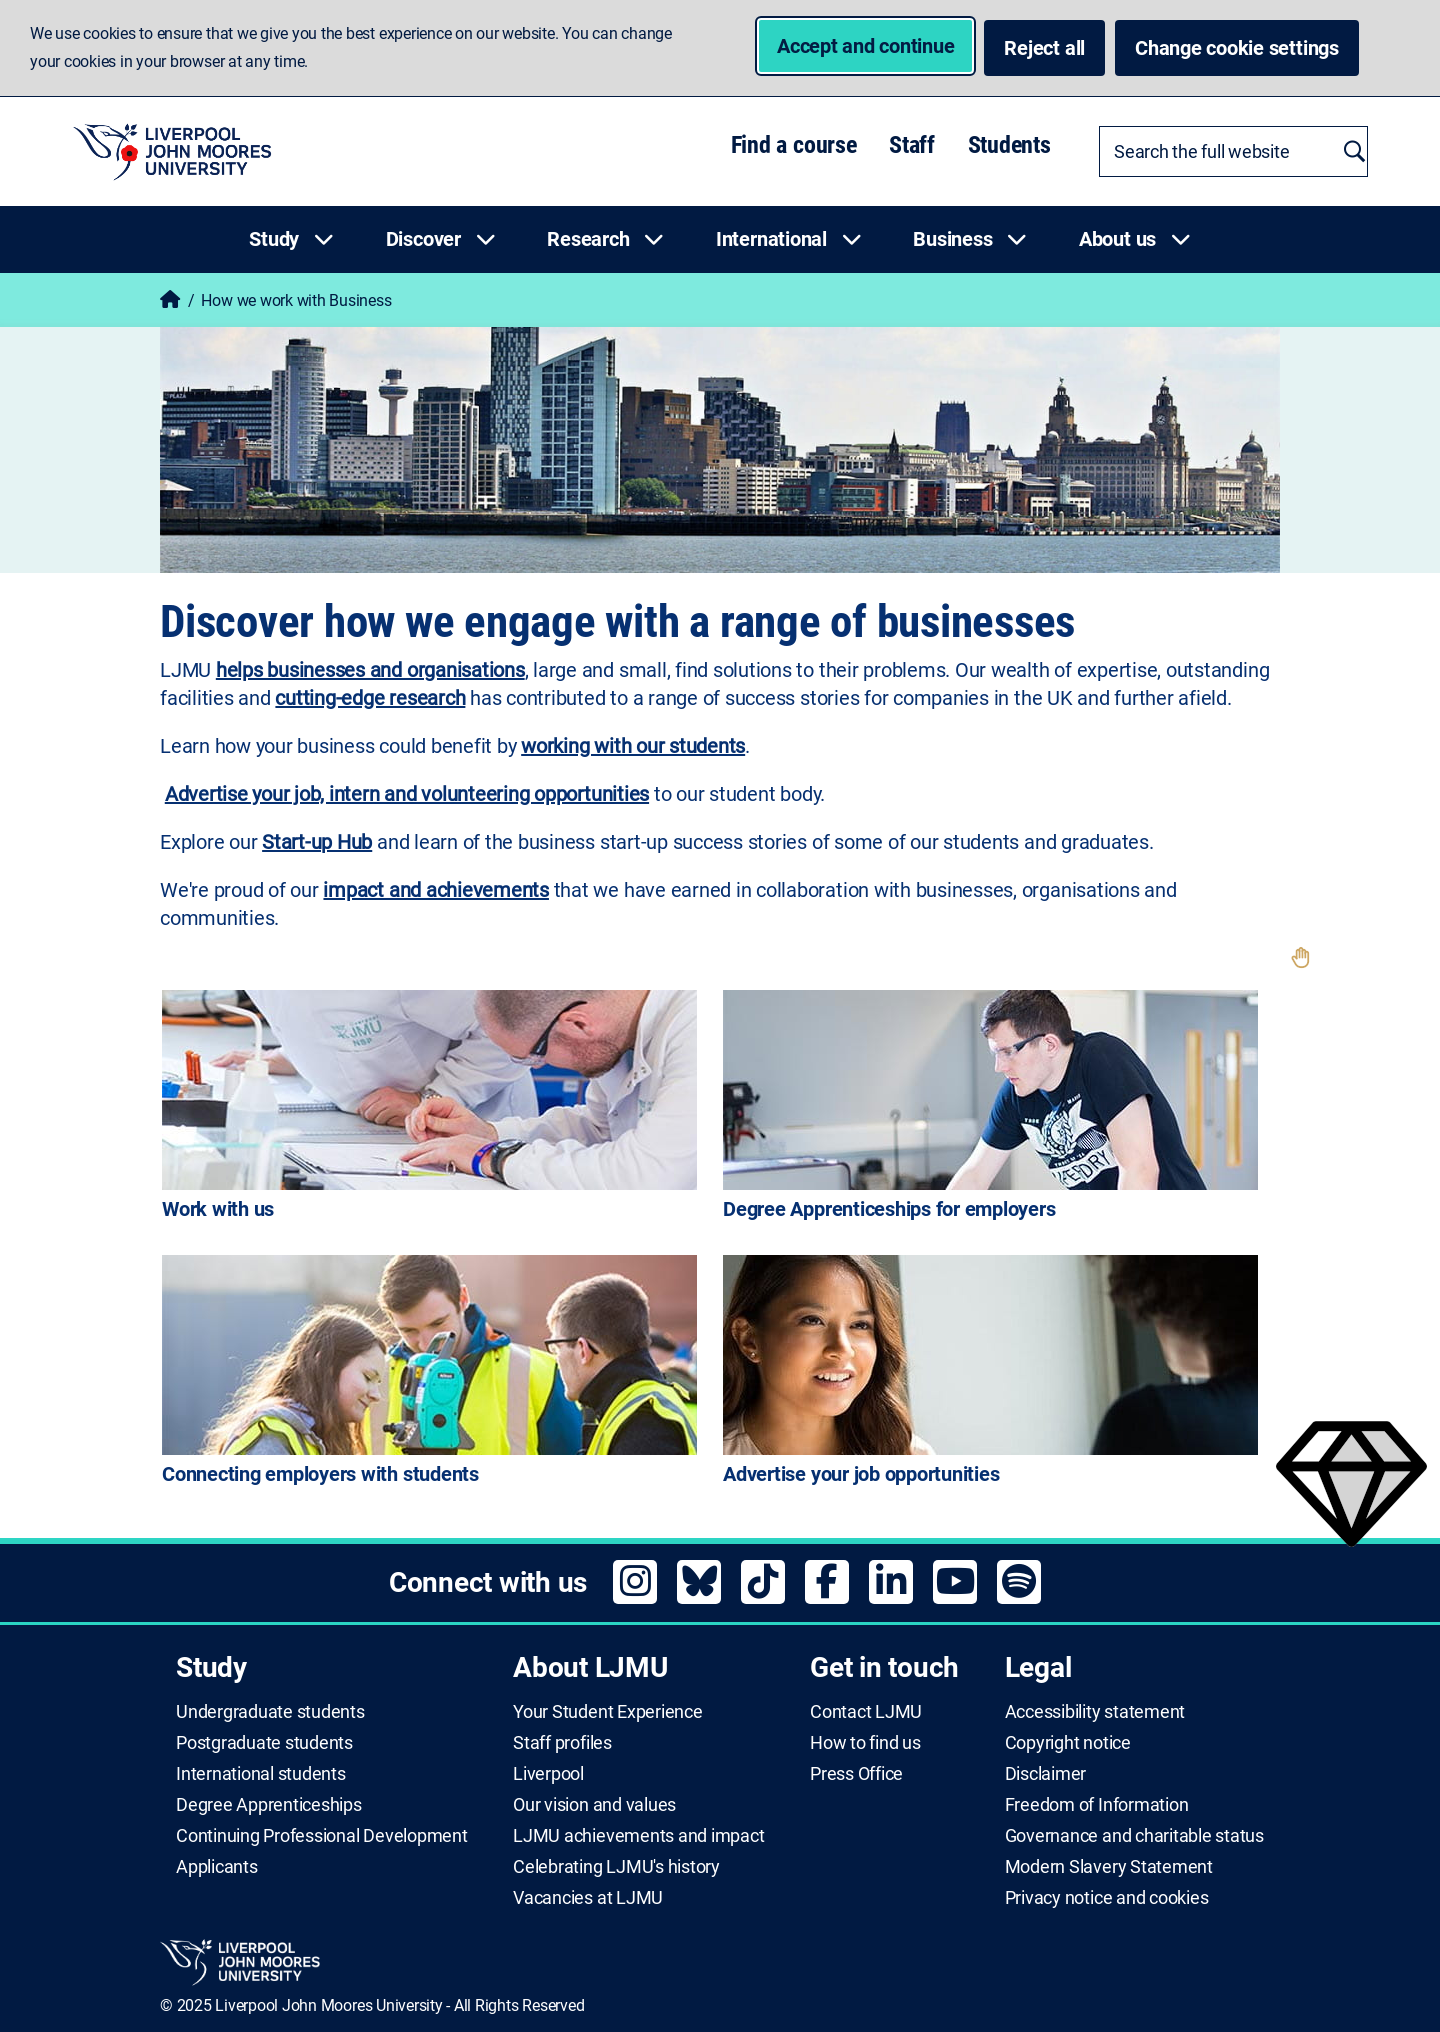 The height and width of the screenshot is (2032, 1440). What do you see at coordinates (1351, 1481) in the screenshot?
I see `open sketch app` at bounding box center [1351, 1481].